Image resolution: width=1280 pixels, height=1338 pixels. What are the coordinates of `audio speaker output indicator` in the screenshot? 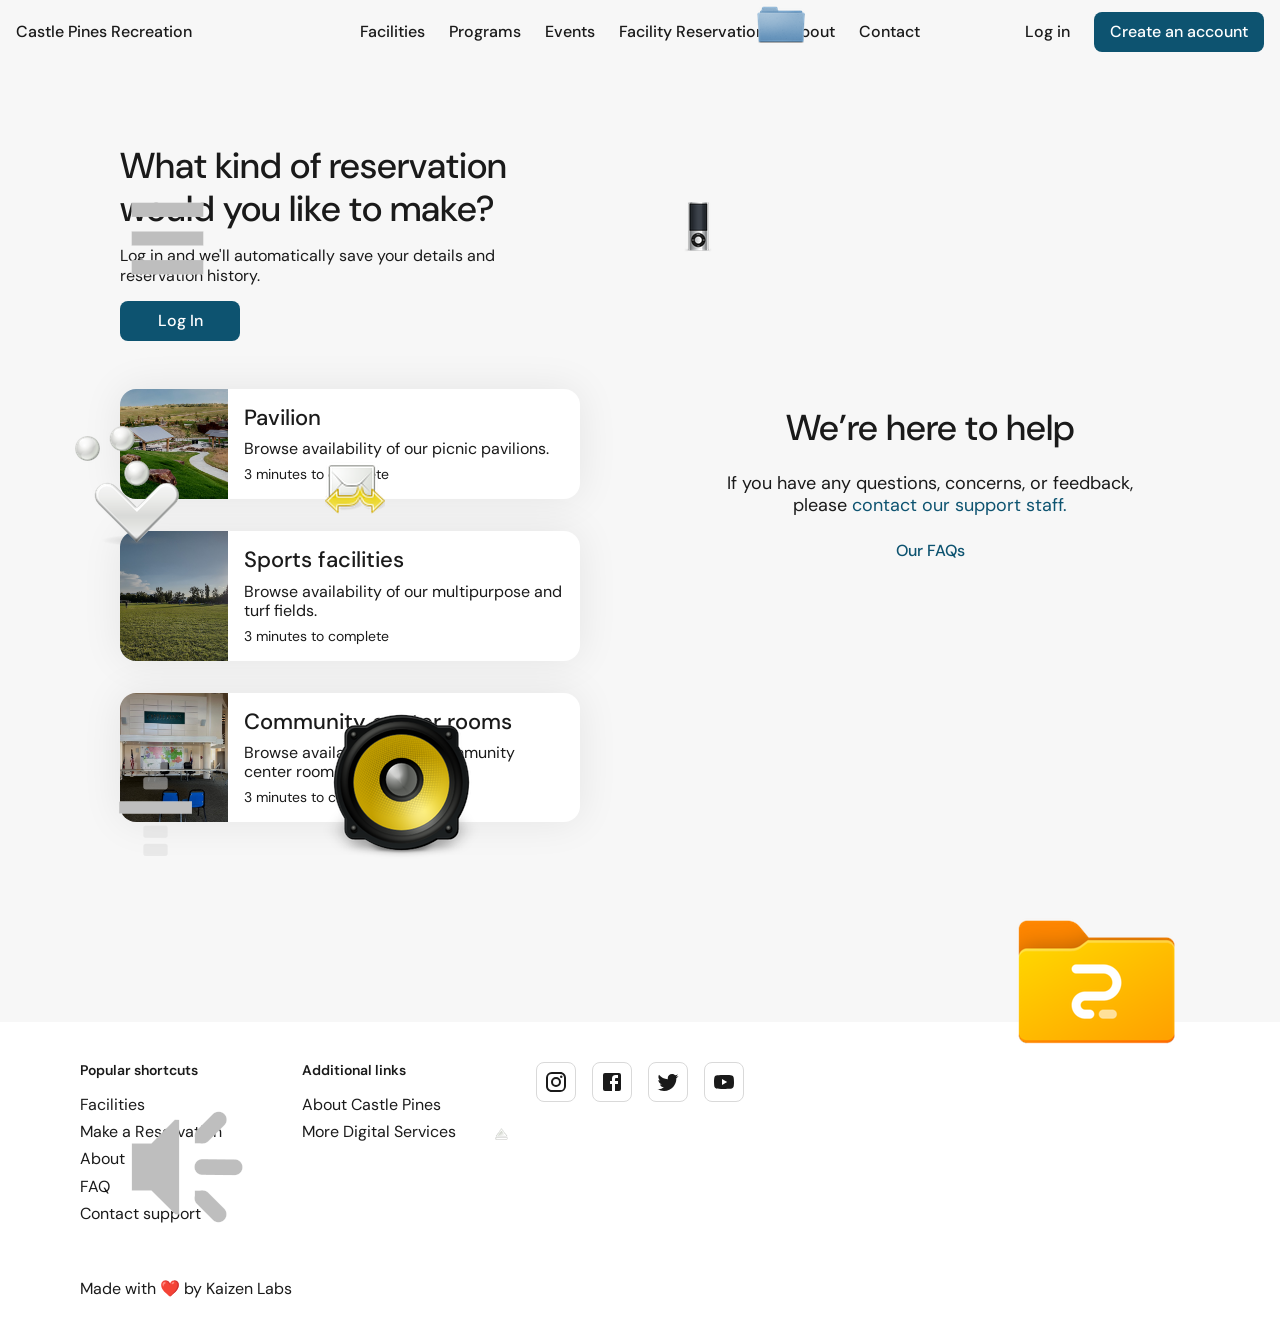 It's located at (187, 1167).